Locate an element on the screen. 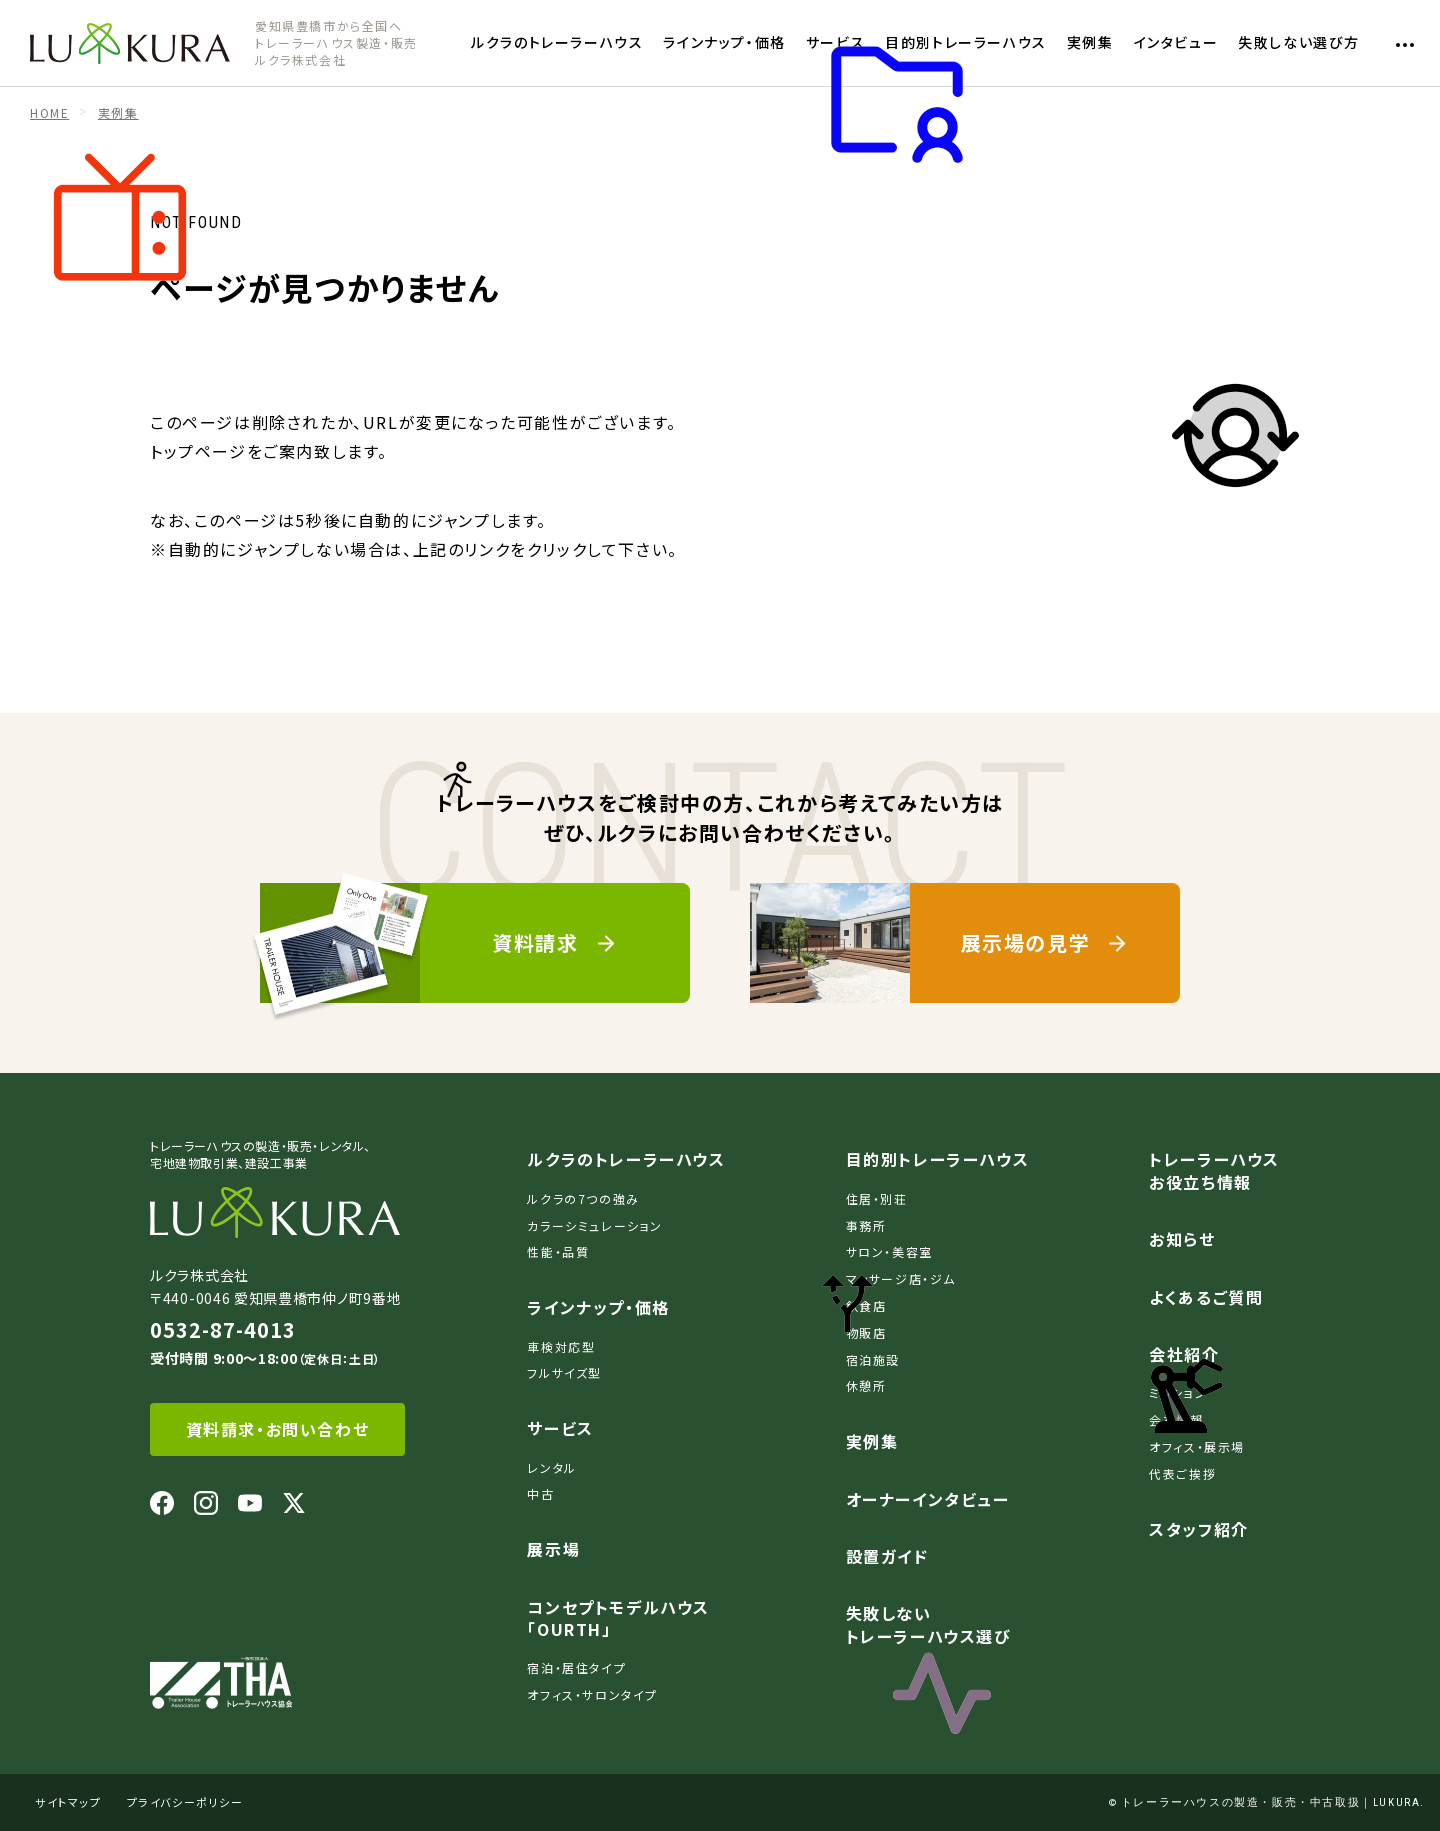  access user profile folder is located at coordinates (897, 97).